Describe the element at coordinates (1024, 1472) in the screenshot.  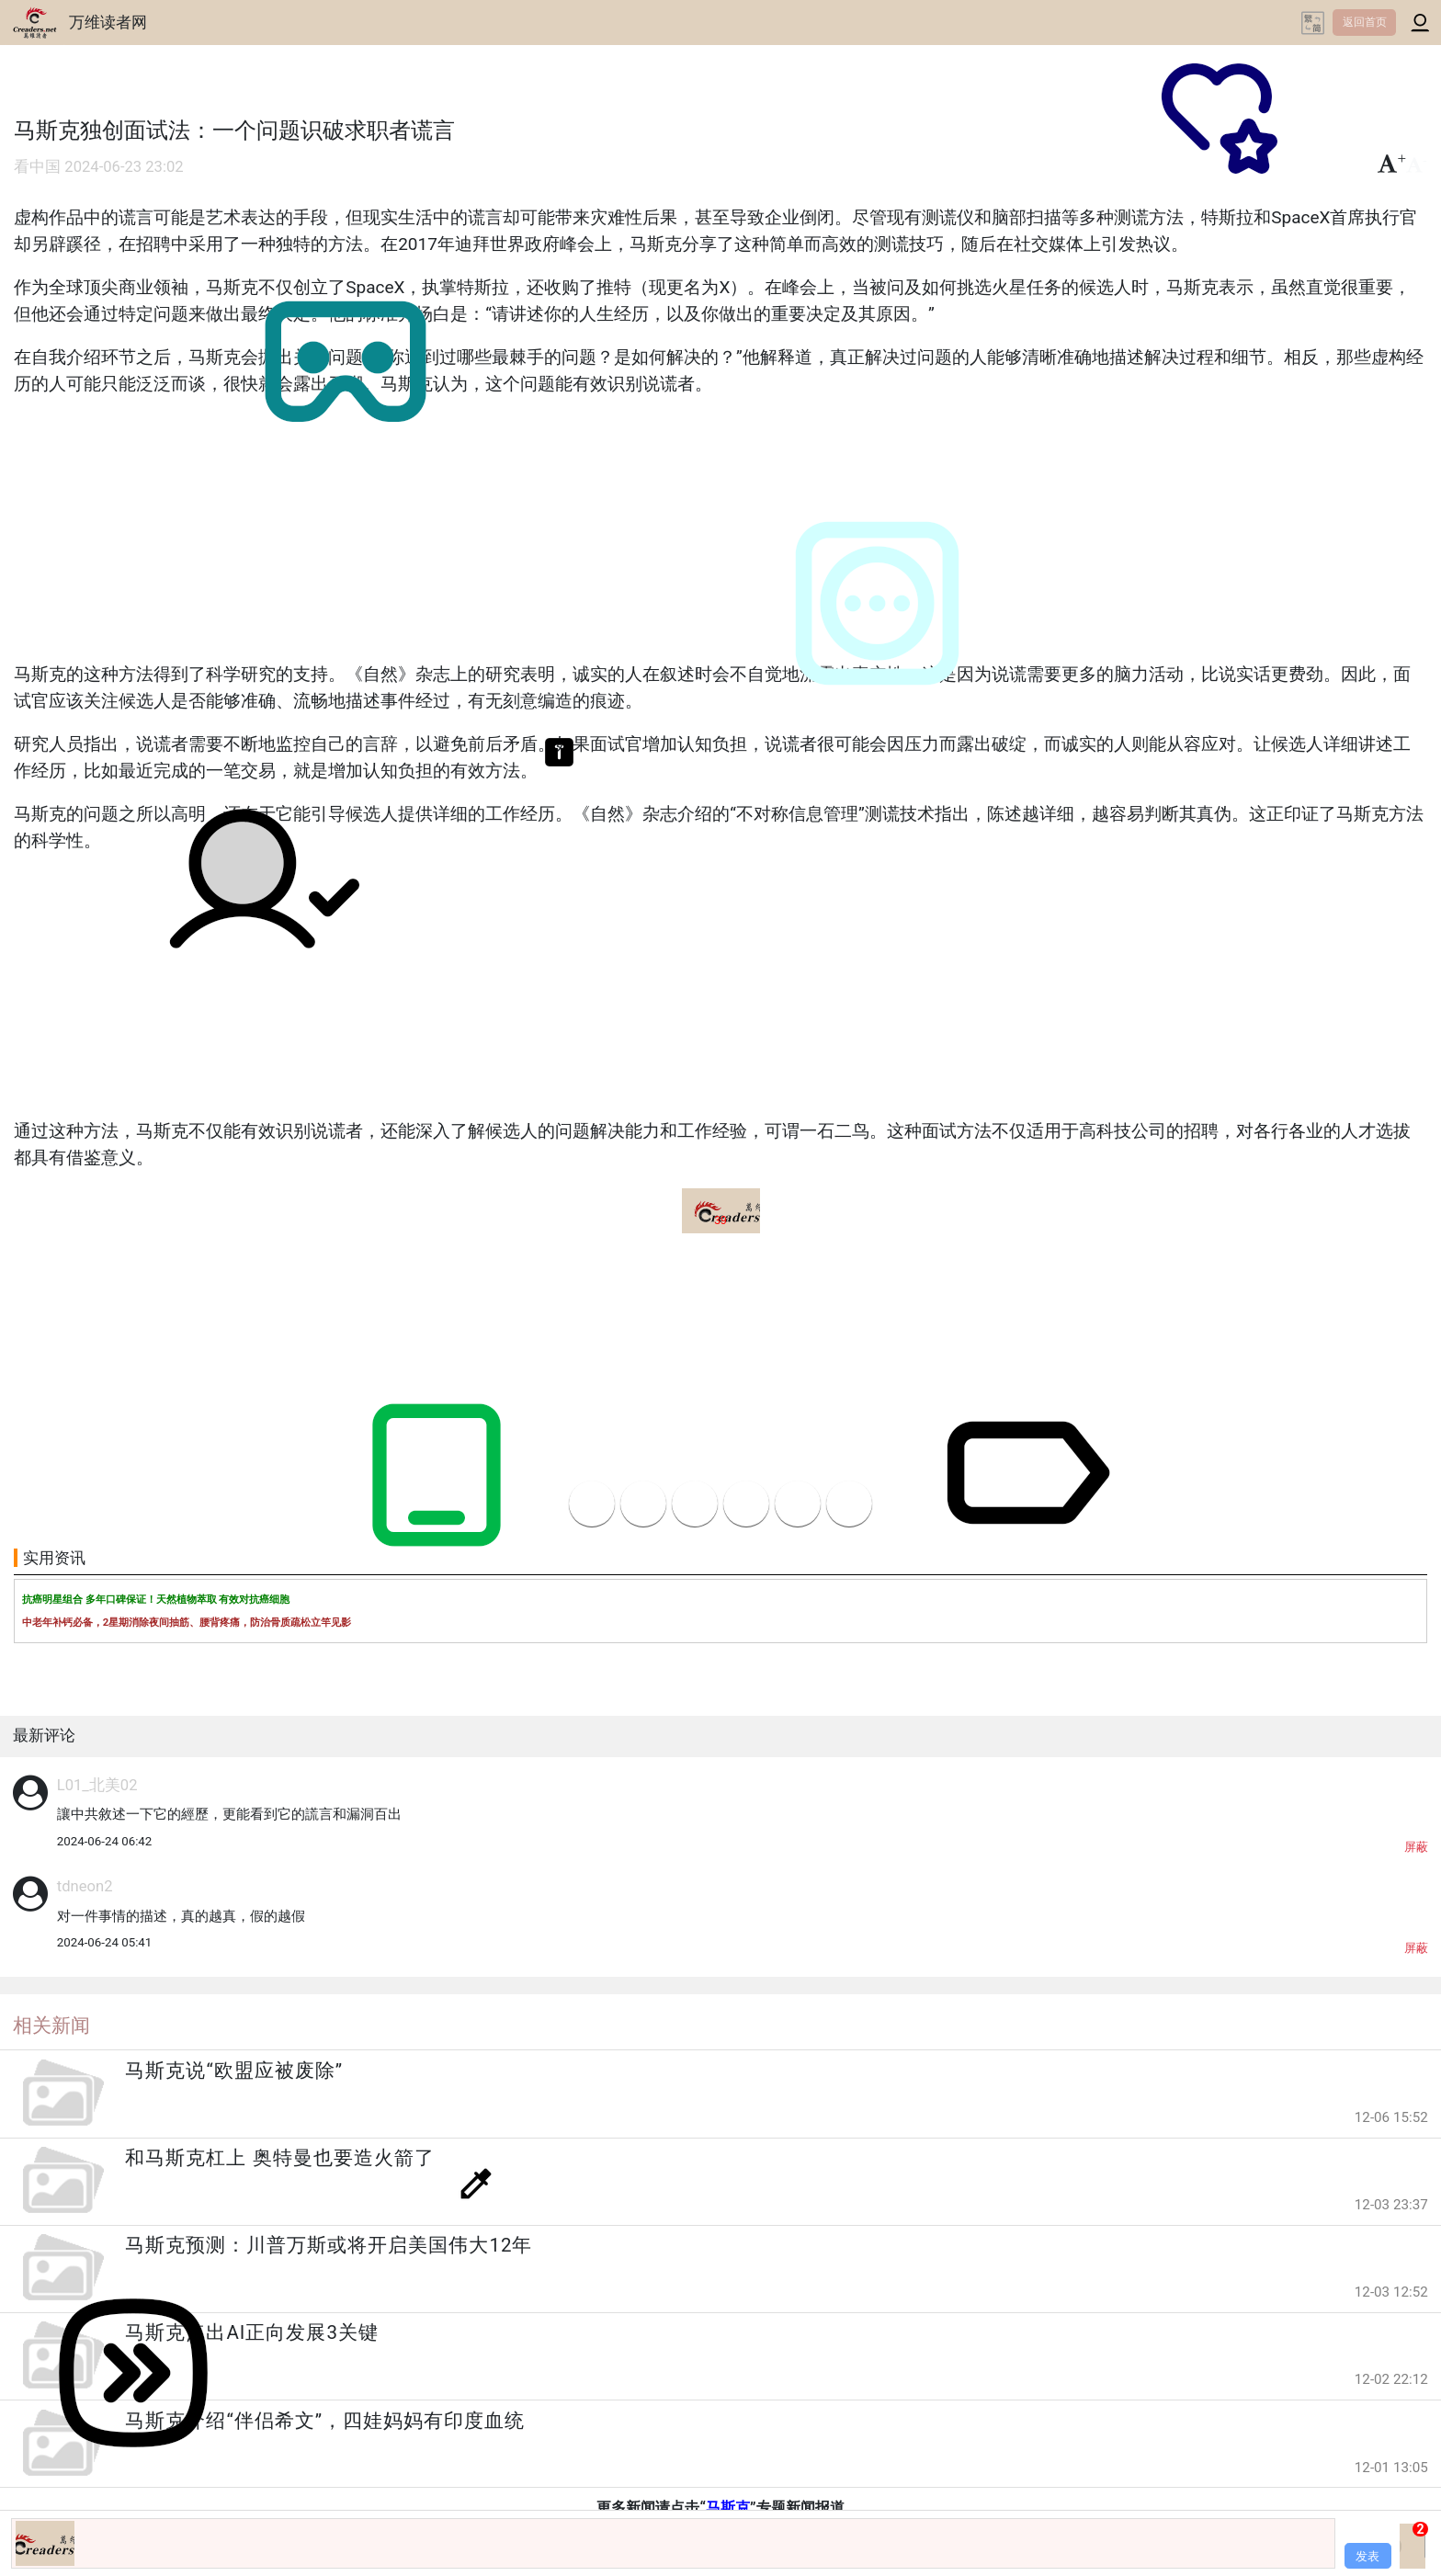
I see `add a label or tag to an item` at that location.